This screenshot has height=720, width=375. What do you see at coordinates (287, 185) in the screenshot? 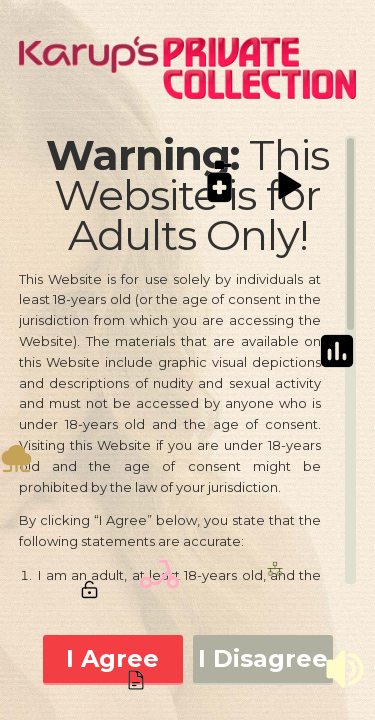
I see `play media content` at bounding box center [287, 185].